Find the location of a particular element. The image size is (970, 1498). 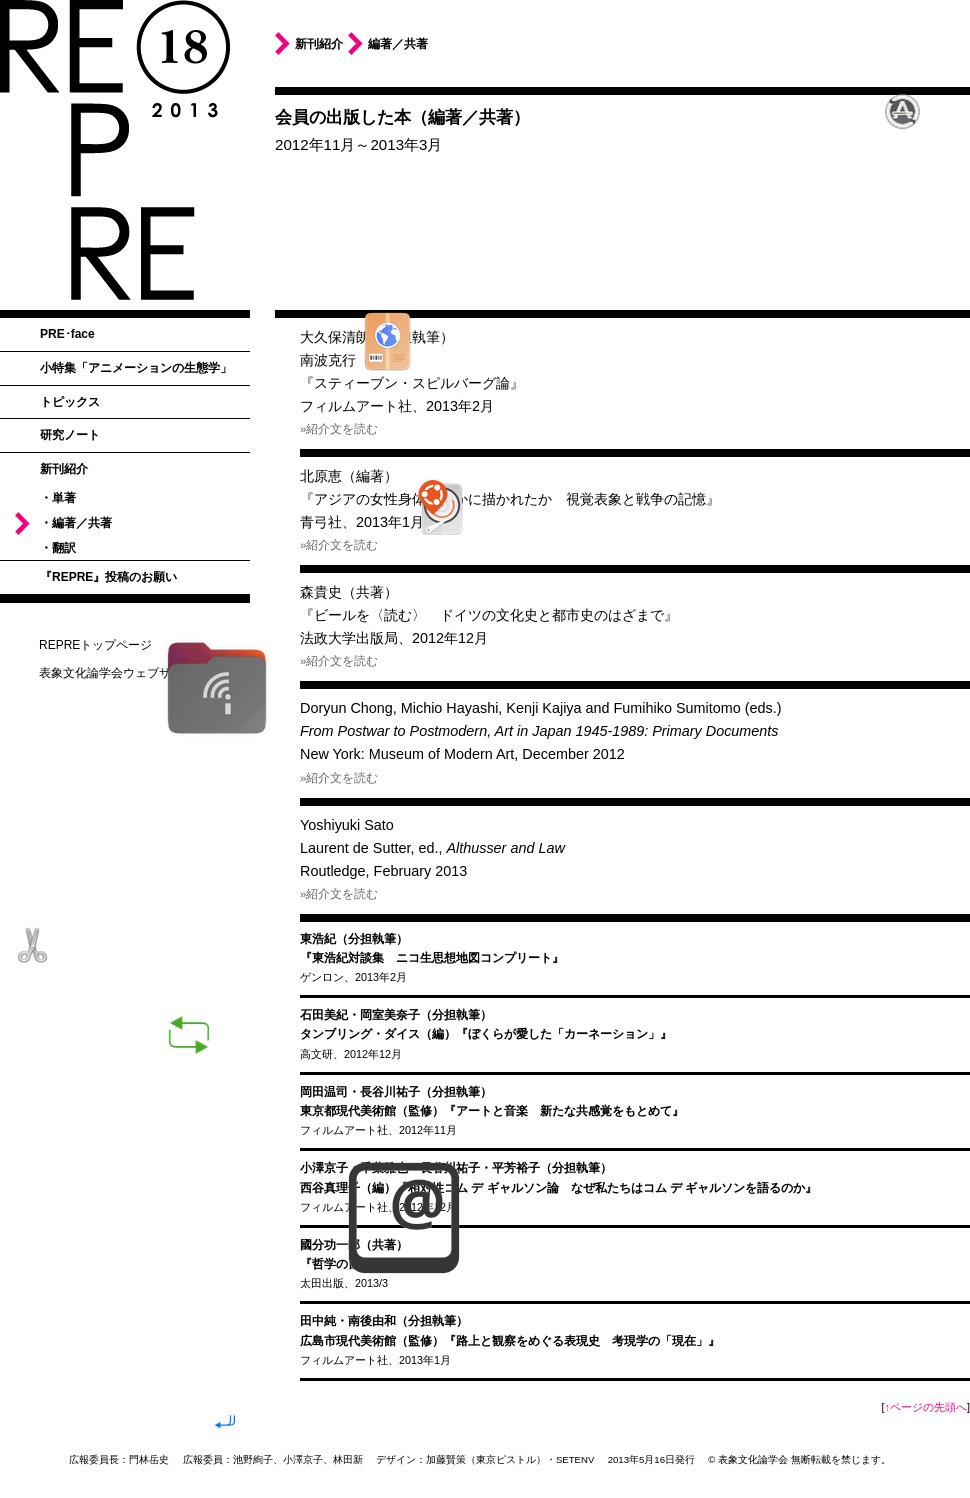

open insync cloud sync folder is located at coordinates (217, 688).